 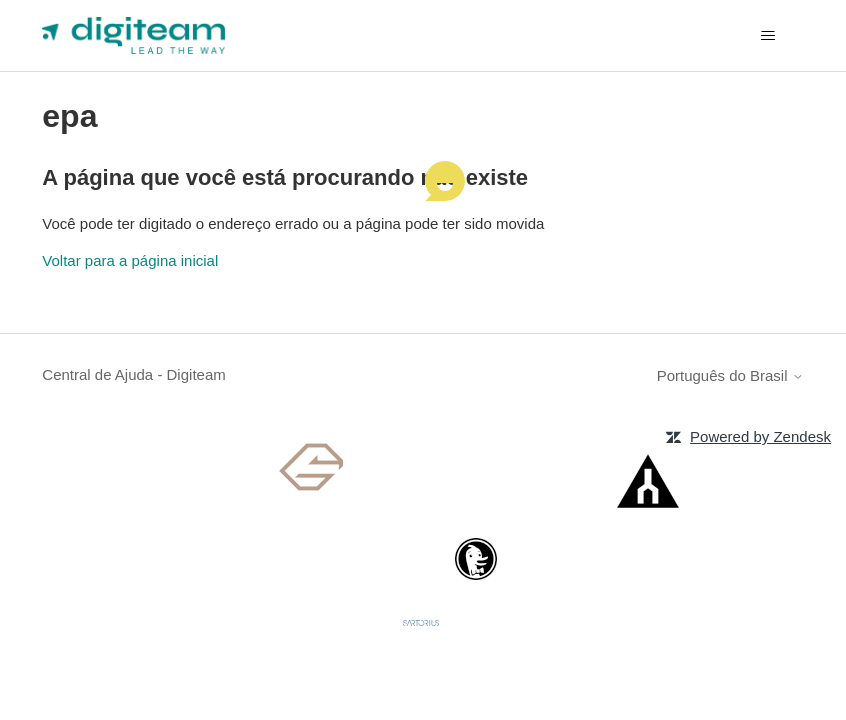 I want to click on open duckduckgo search engine, so click(x=476, y=559).